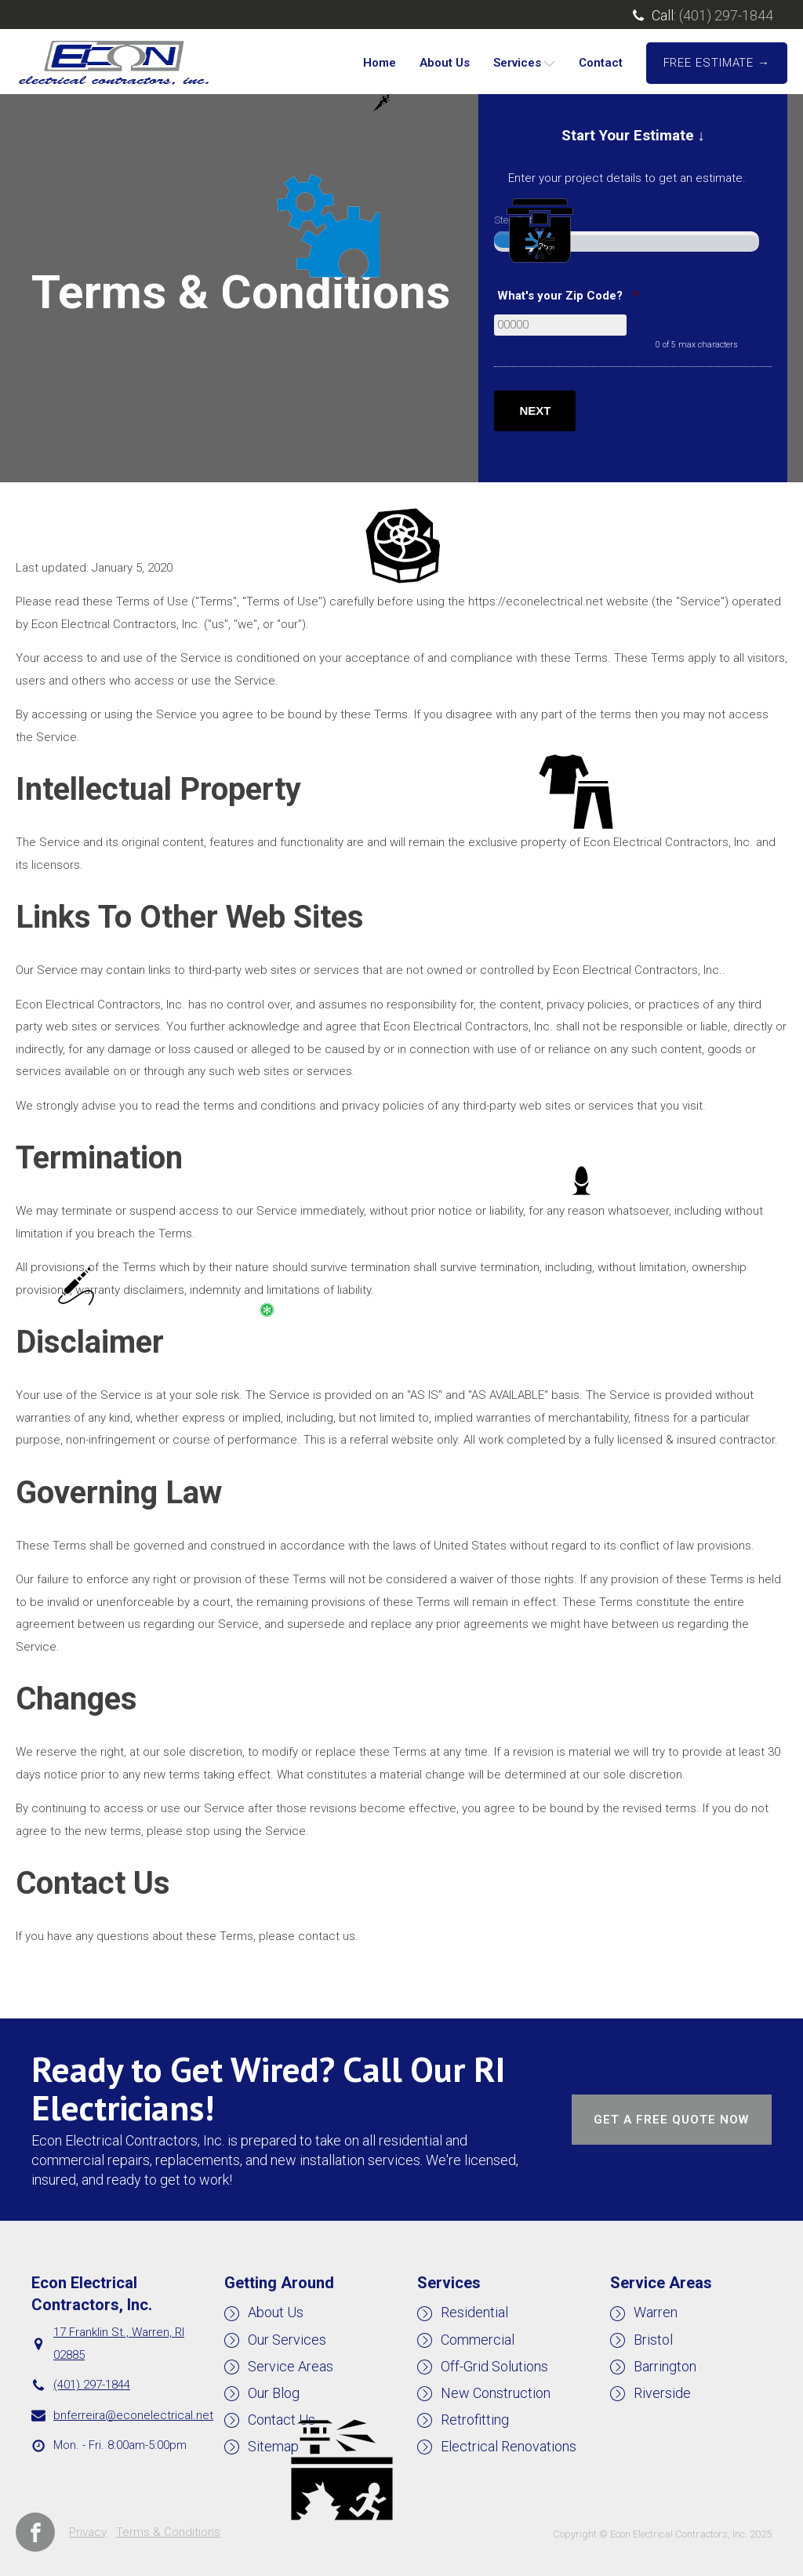 Image resolution: width=803 pixels, height=2576 pixels. Describe the element at coordinates (540, 229) in the screenshot. I see `access cooling or refrigeration settings` at that location.